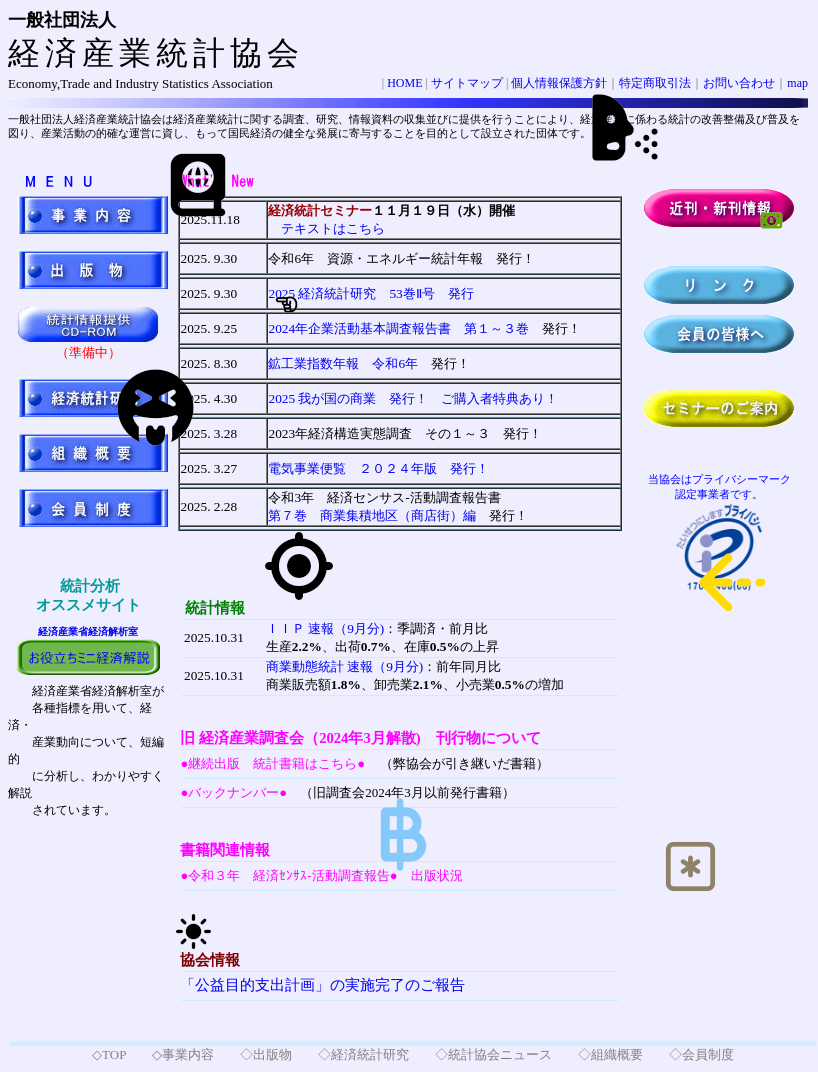  I want to click on report respiratory symptoms, so click(625, 127).